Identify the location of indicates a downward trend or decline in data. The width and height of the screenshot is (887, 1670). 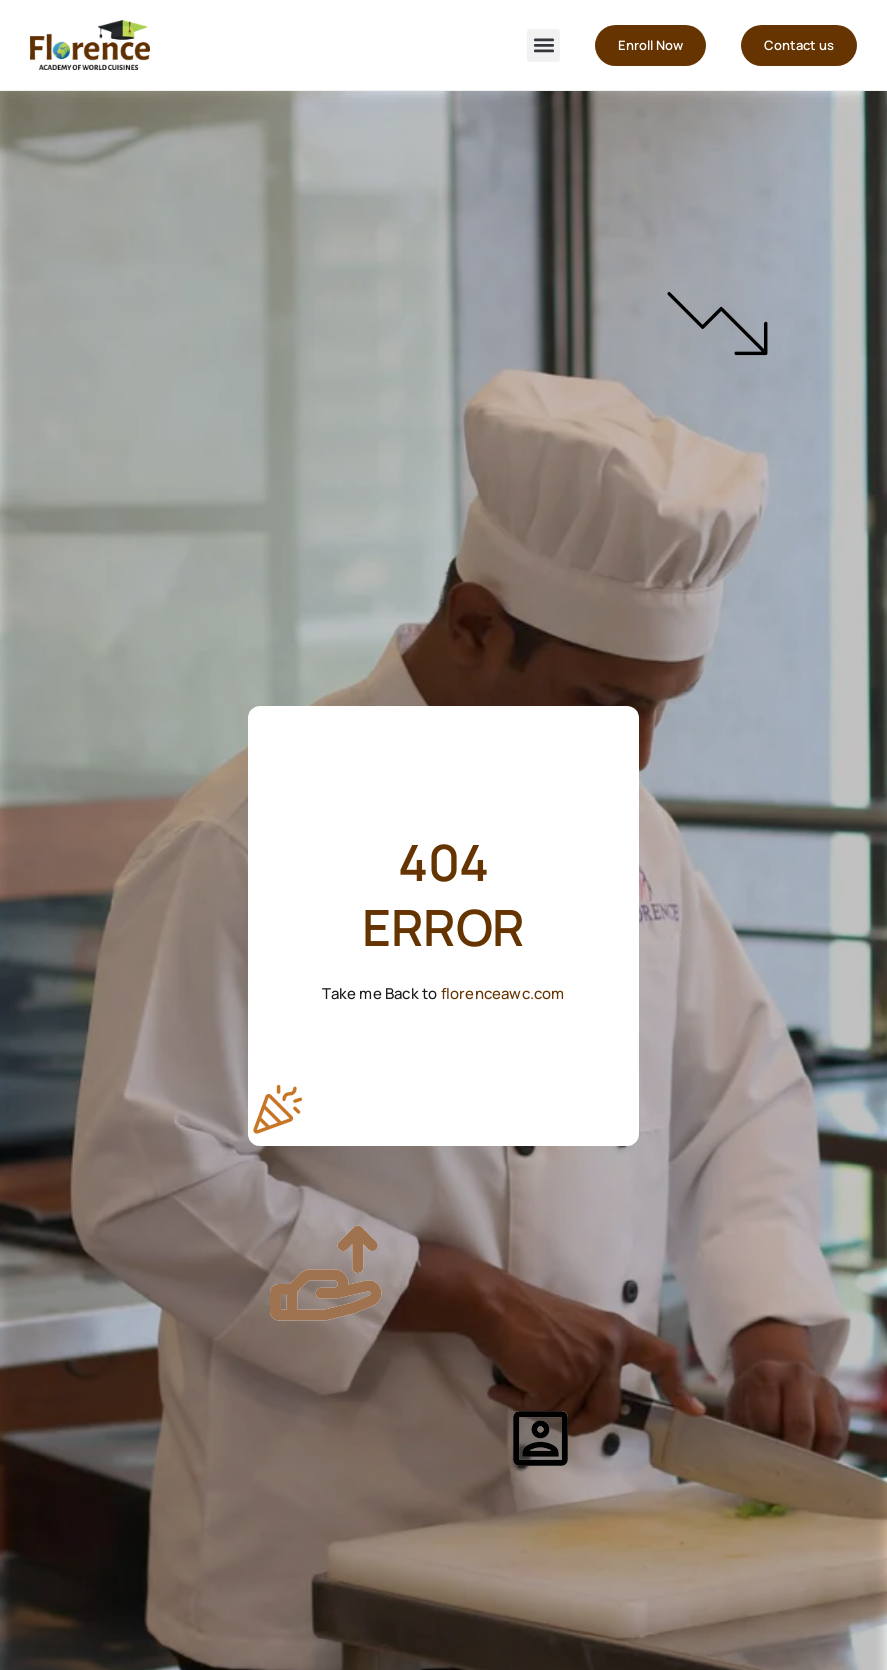
(717, 323).